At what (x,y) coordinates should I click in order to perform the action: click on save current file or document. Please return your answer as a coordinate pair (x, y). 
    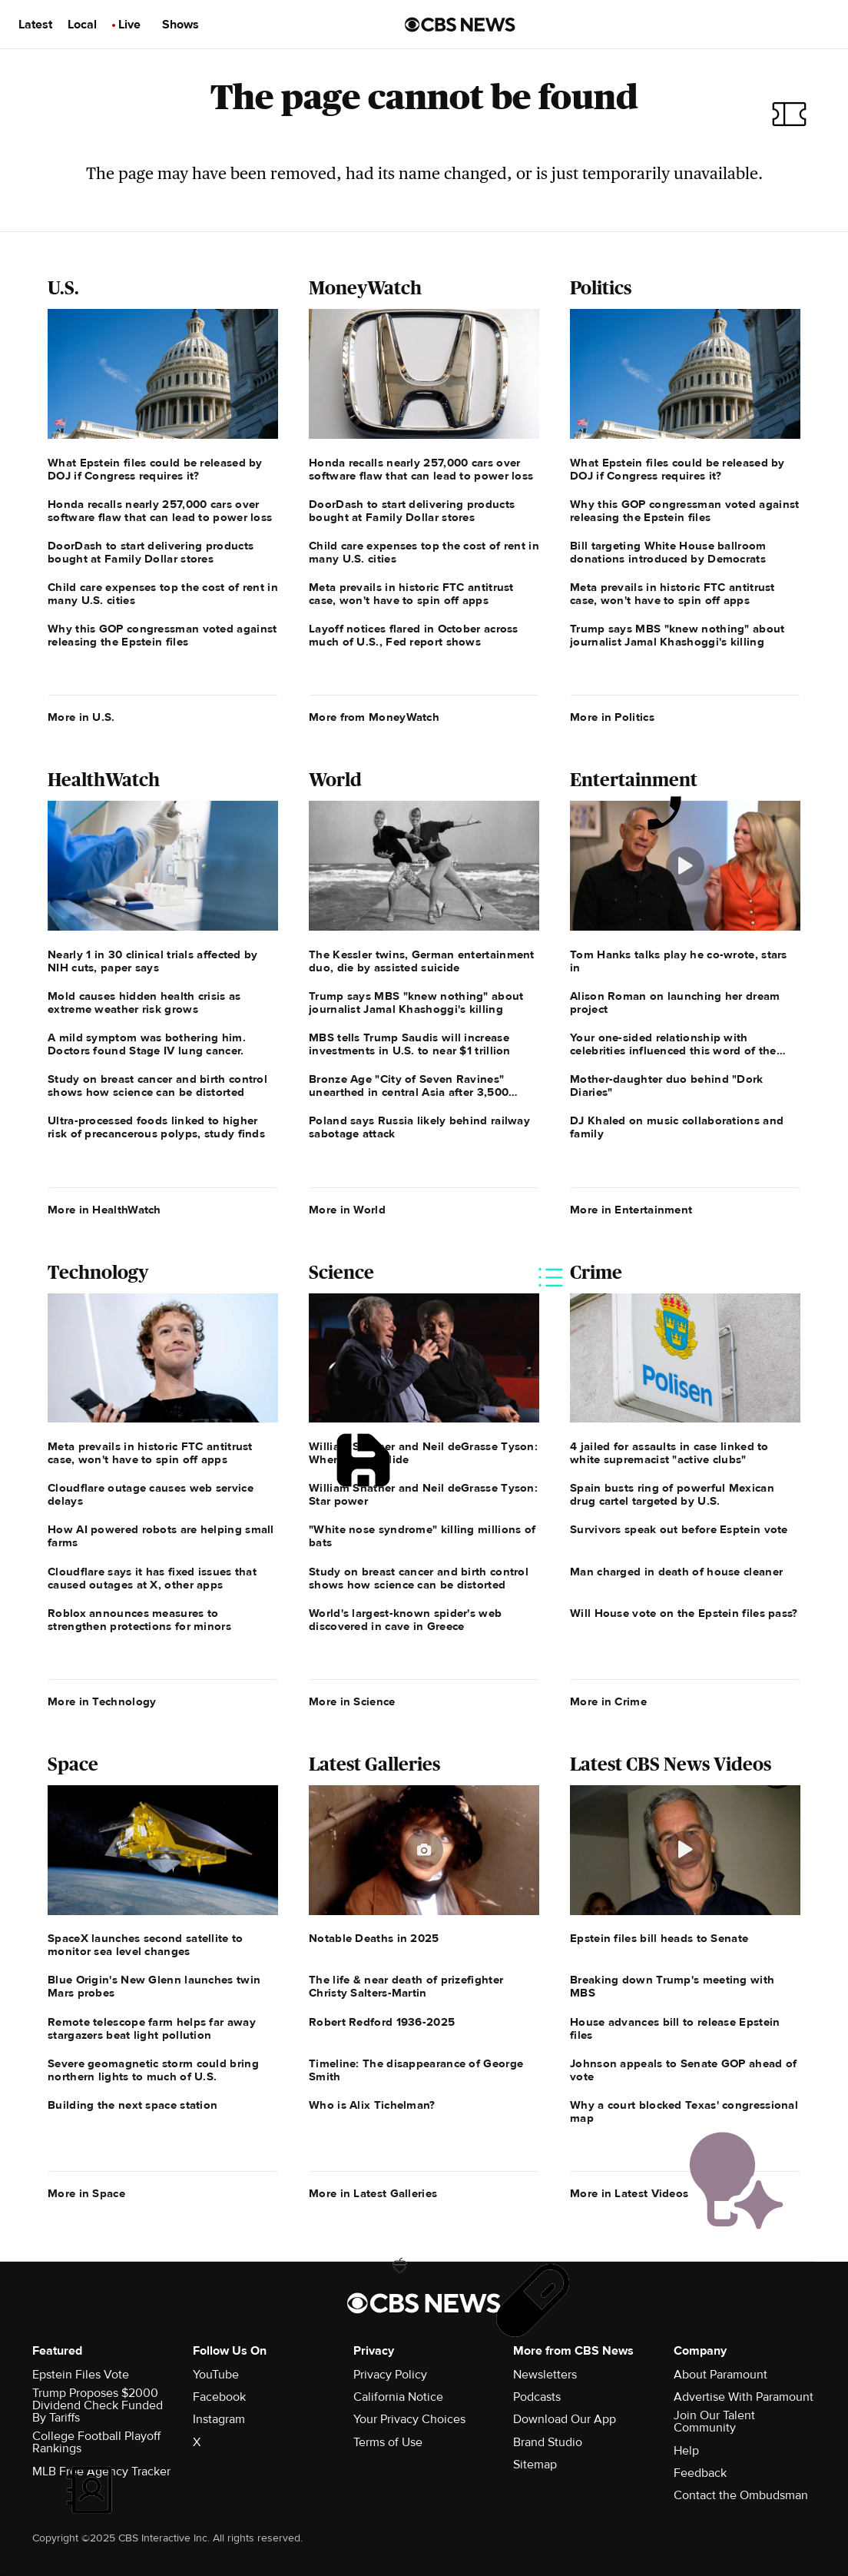
    Looking at the image, I should click on (363, 1460).